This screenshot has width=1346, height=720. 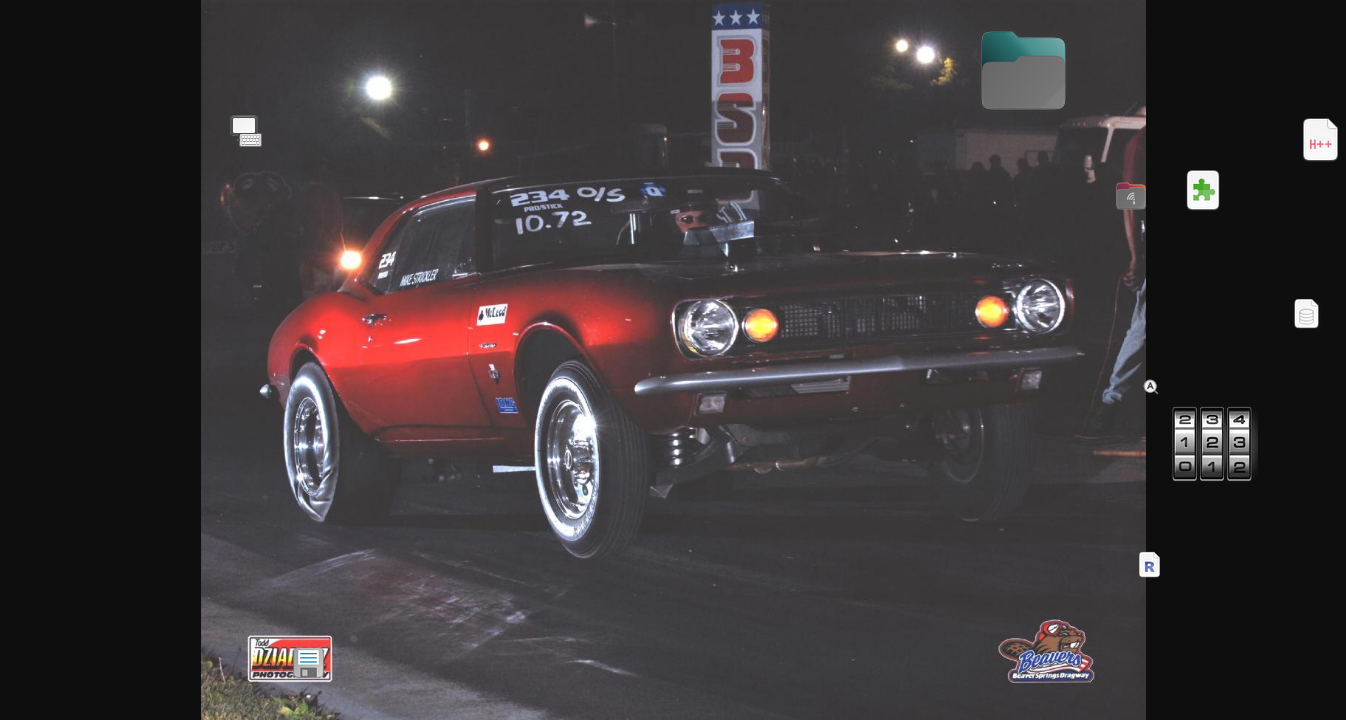 What do you see at coordinates (1023, 70) in the screenshot?
I see `open folder containing files` at bounding box center [1023, 70].